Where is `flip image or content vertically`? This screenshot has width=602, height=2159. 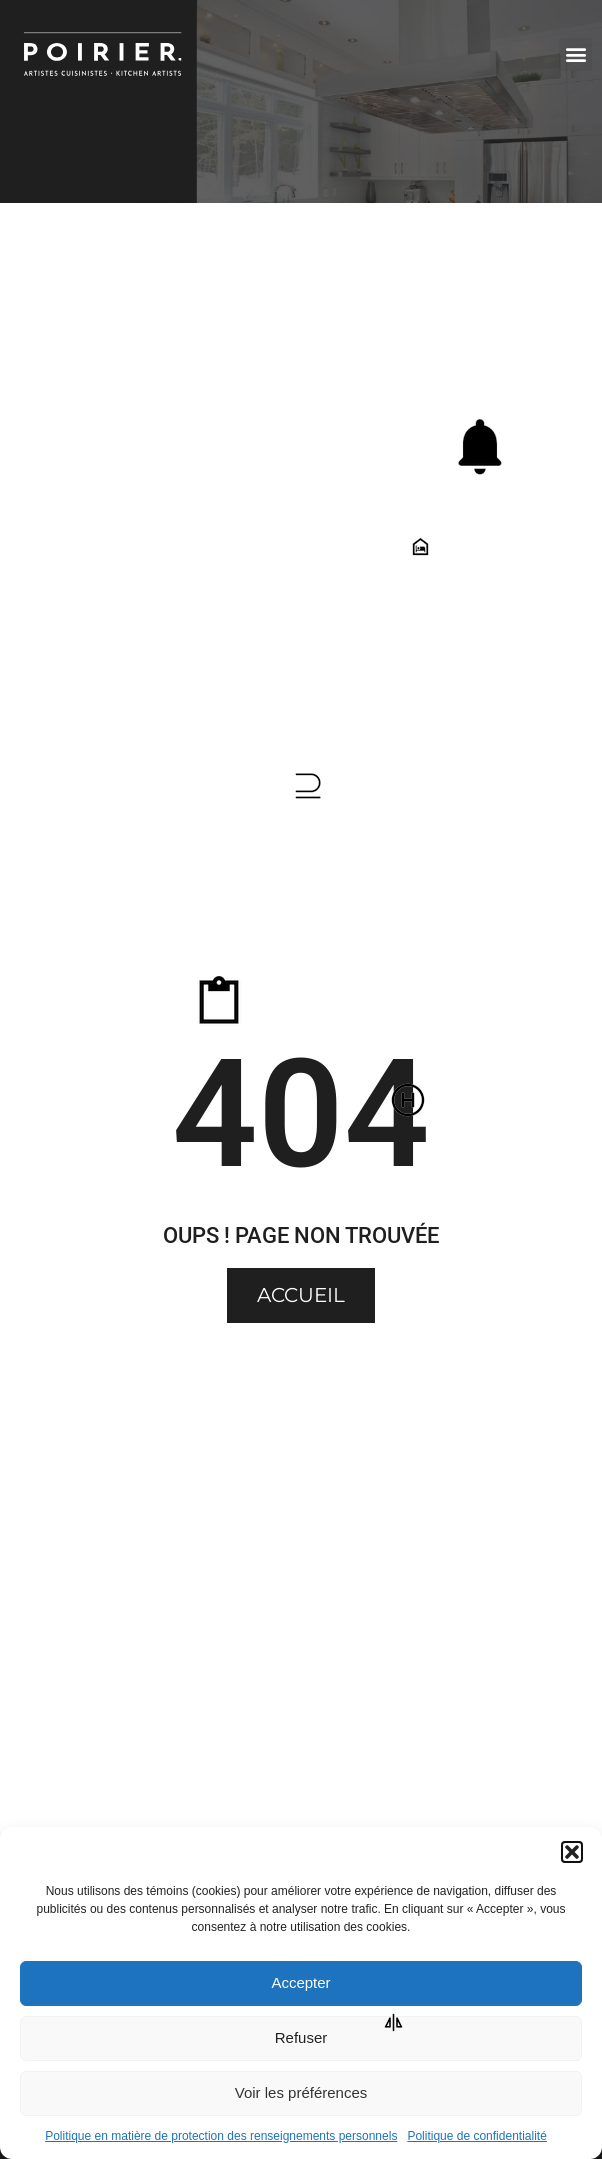 flip image or content vertically is located at coordinates (393, 2022).